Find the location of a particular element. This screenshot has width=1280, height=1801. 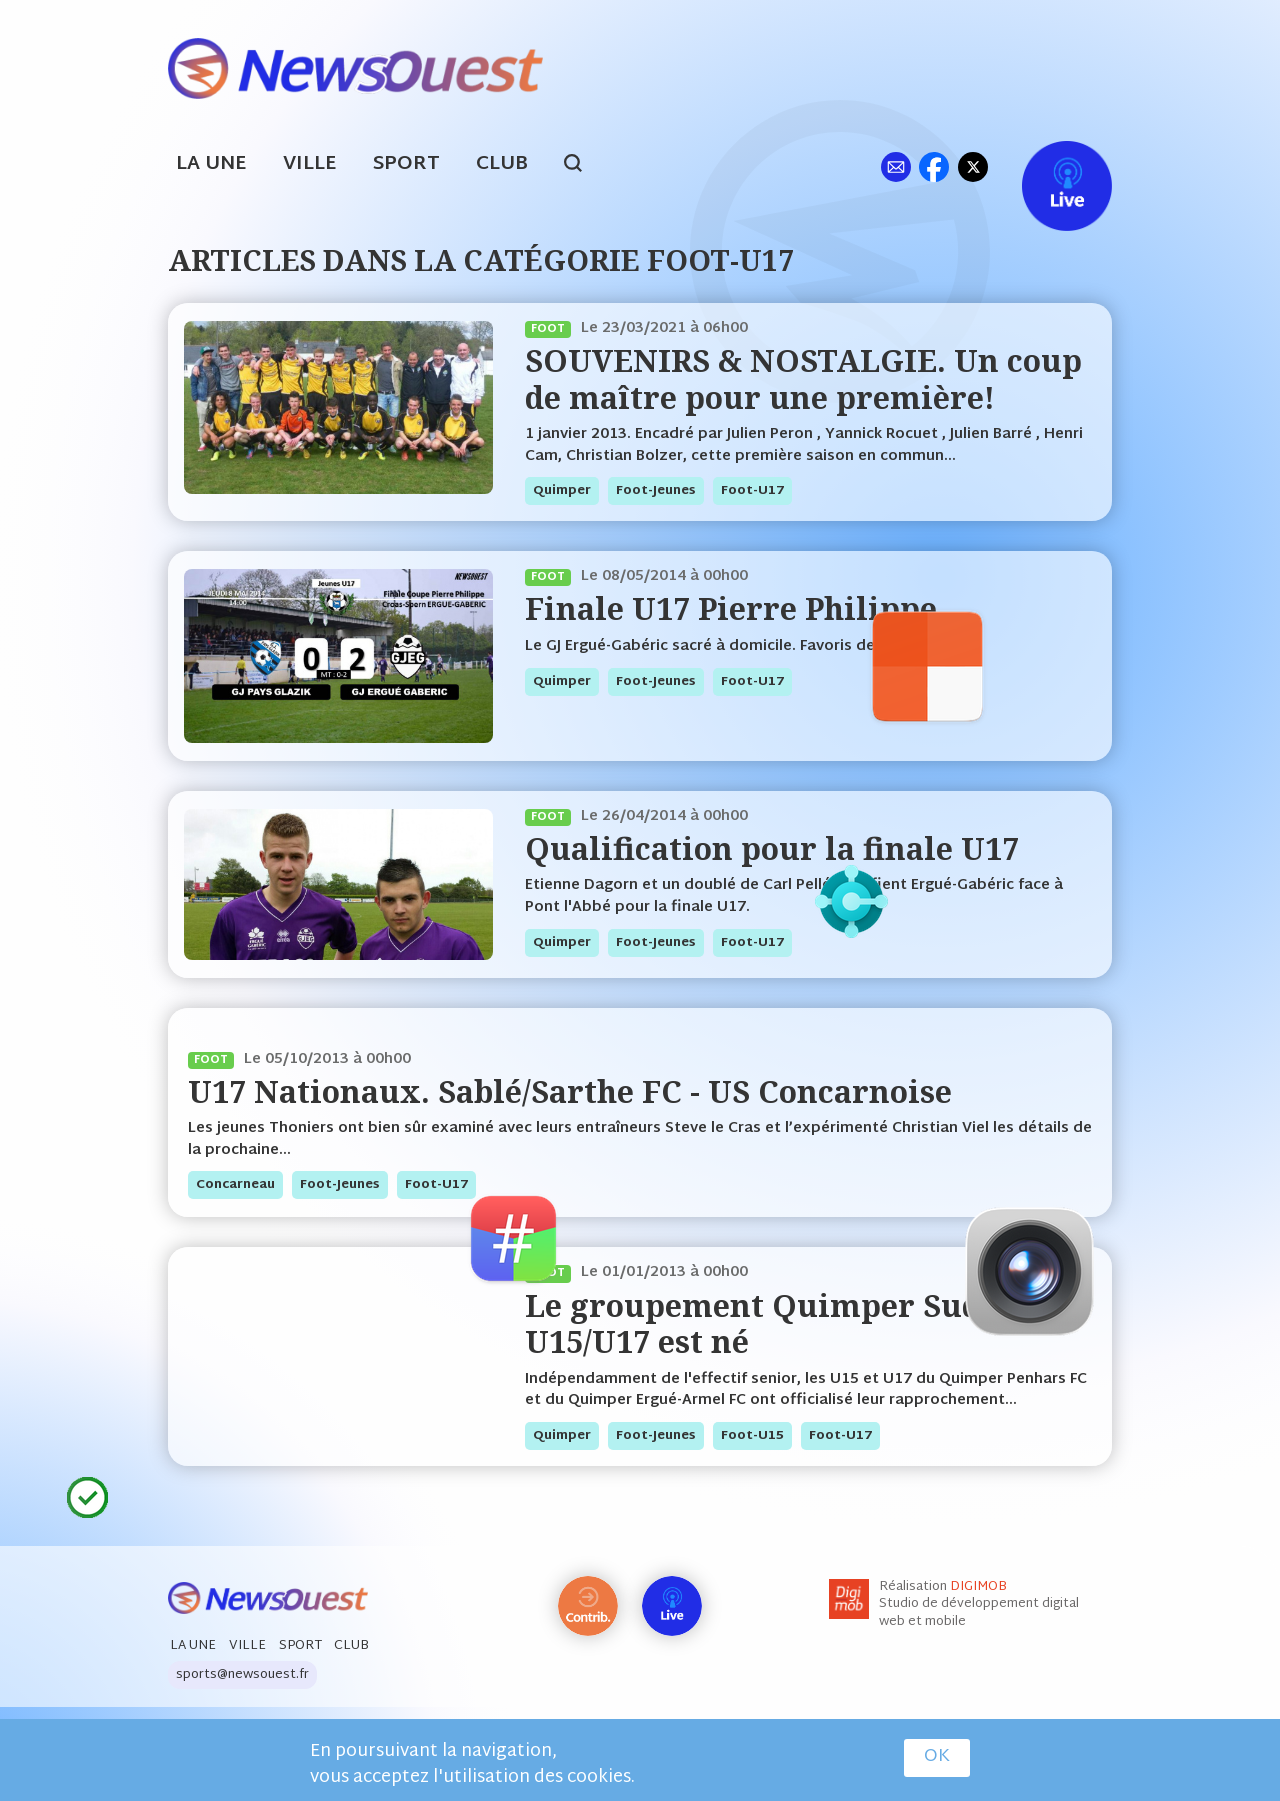

file successfully synced to OneDrive is located at coordinates (87, 1497).